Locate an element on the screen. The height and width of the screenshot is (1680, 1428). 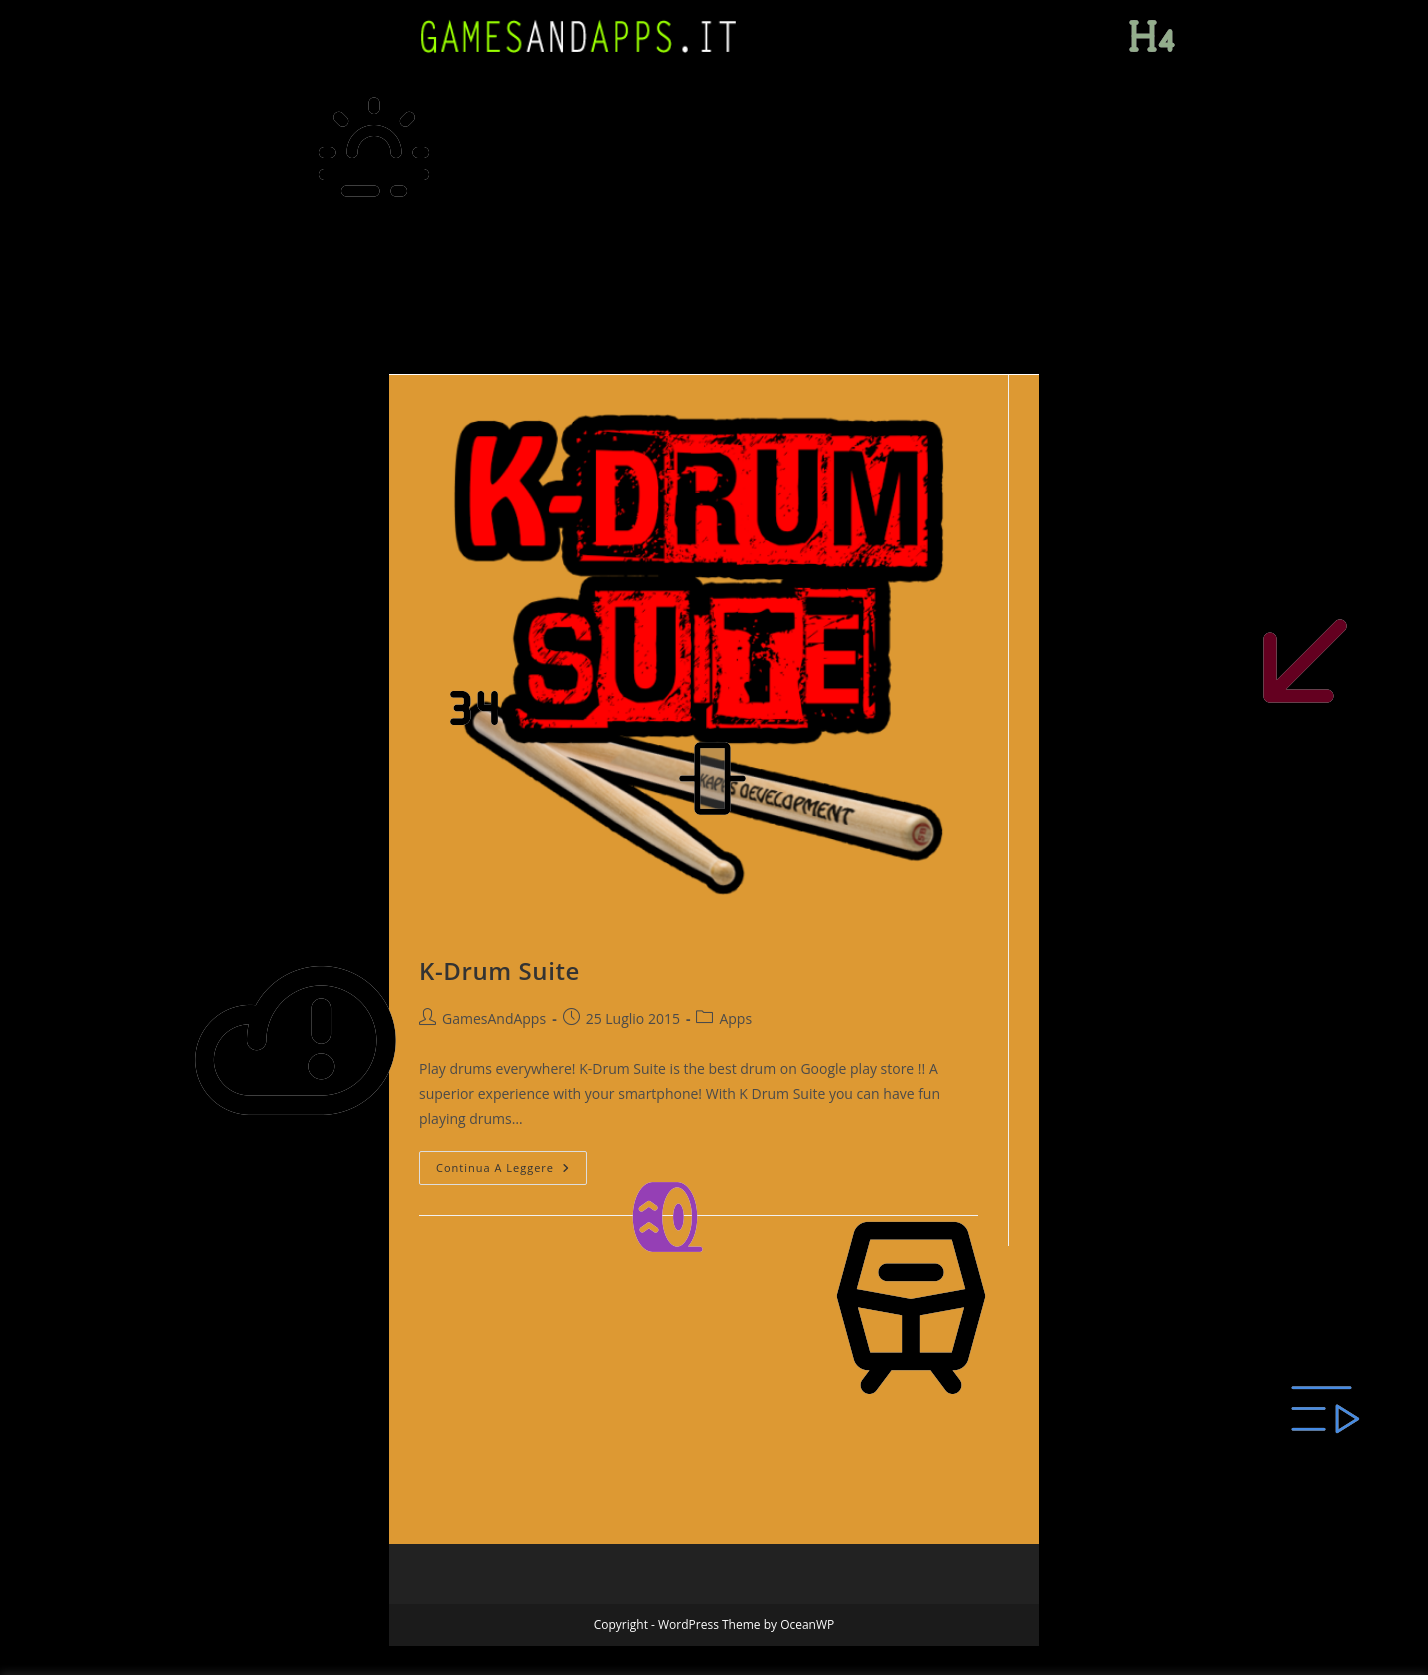
indicates item number 34 in a list or sequence is located at coordinates (474, 708).